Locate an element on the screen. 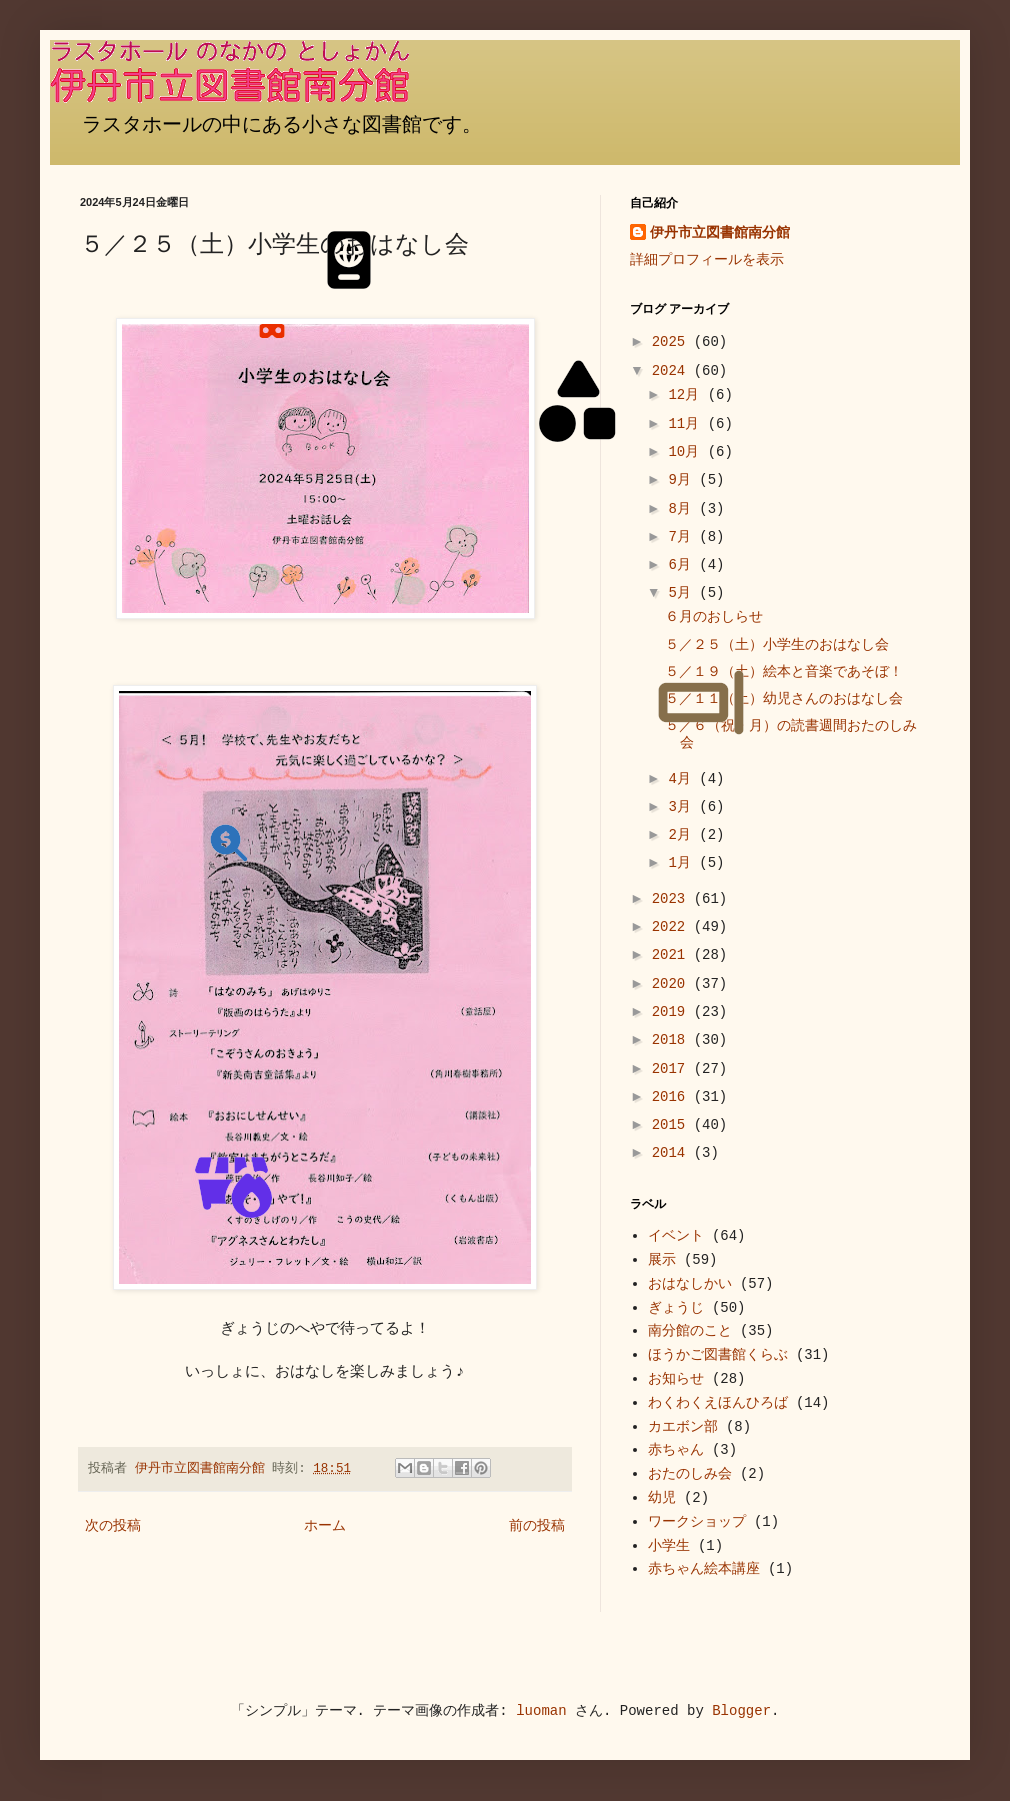 Image resolution: width=1010 pixels, height=1801 pixels. access shape tools or drawing options is located at coordinates (578, 402).